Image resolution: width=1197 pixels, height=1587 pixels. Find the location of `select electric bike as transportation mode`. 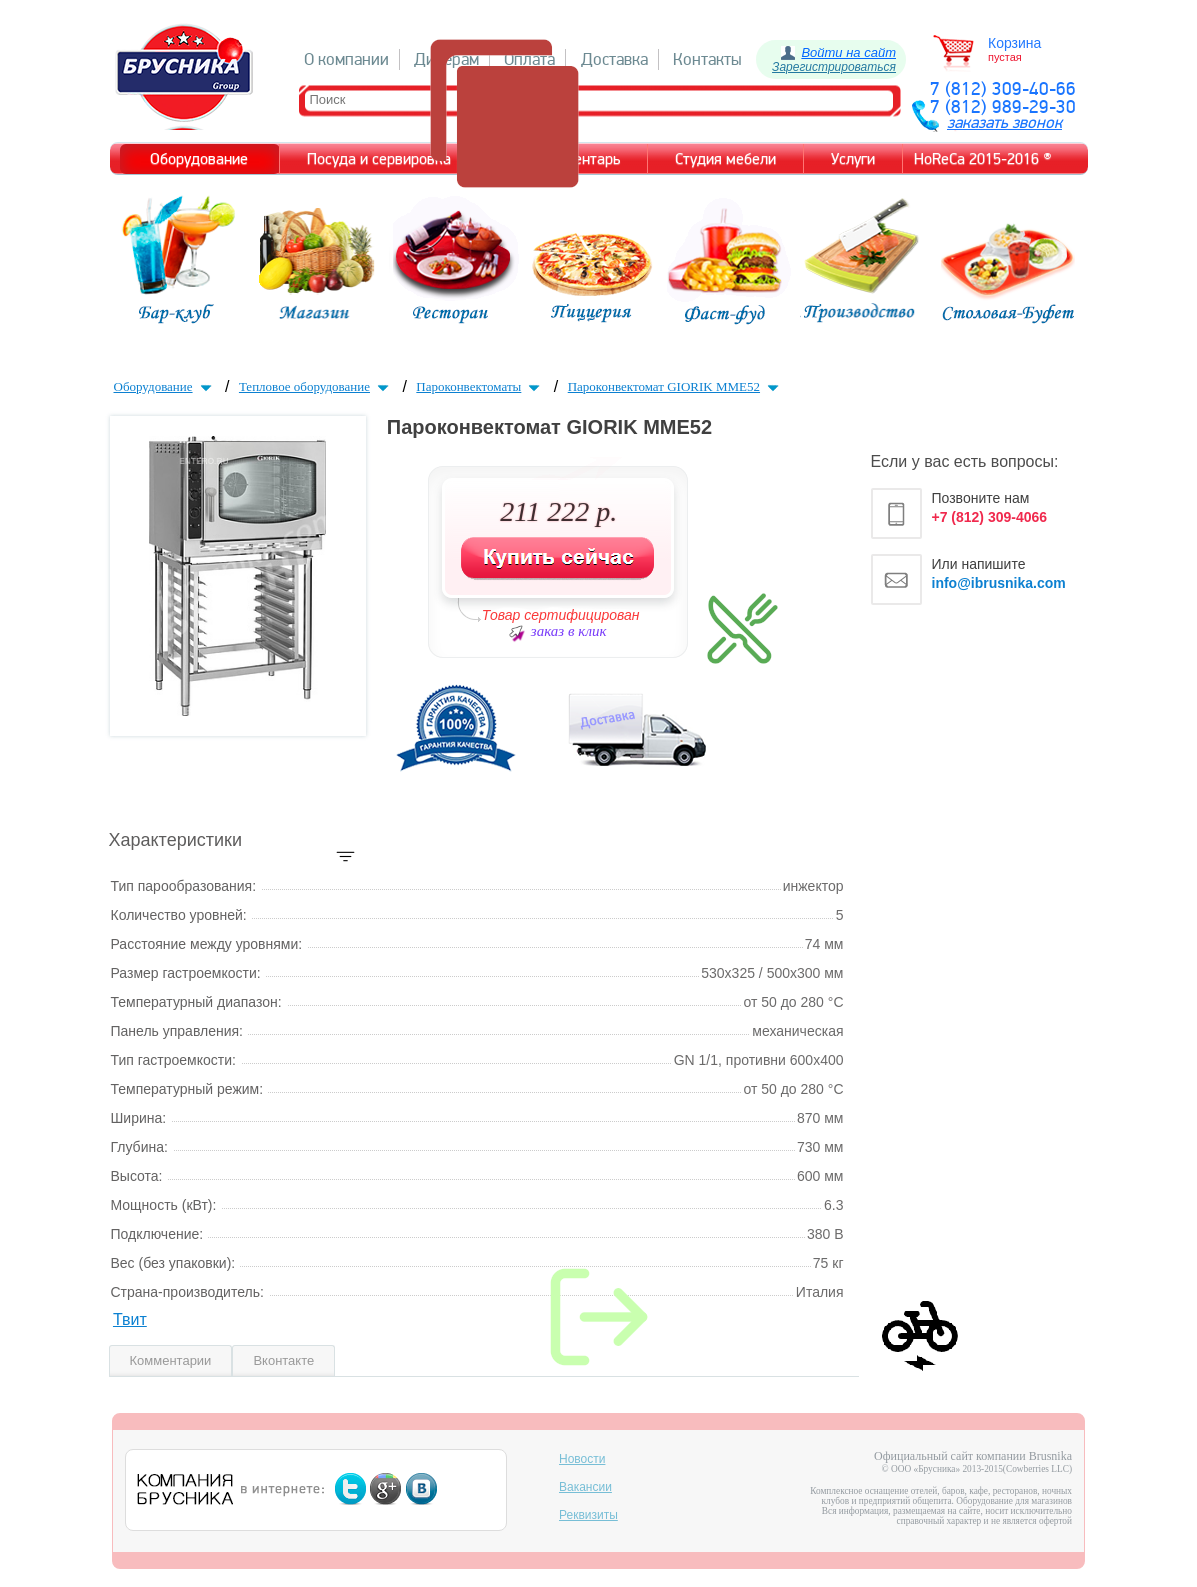

select electric bike as transportation mode is located at coordinates (920, 1336).